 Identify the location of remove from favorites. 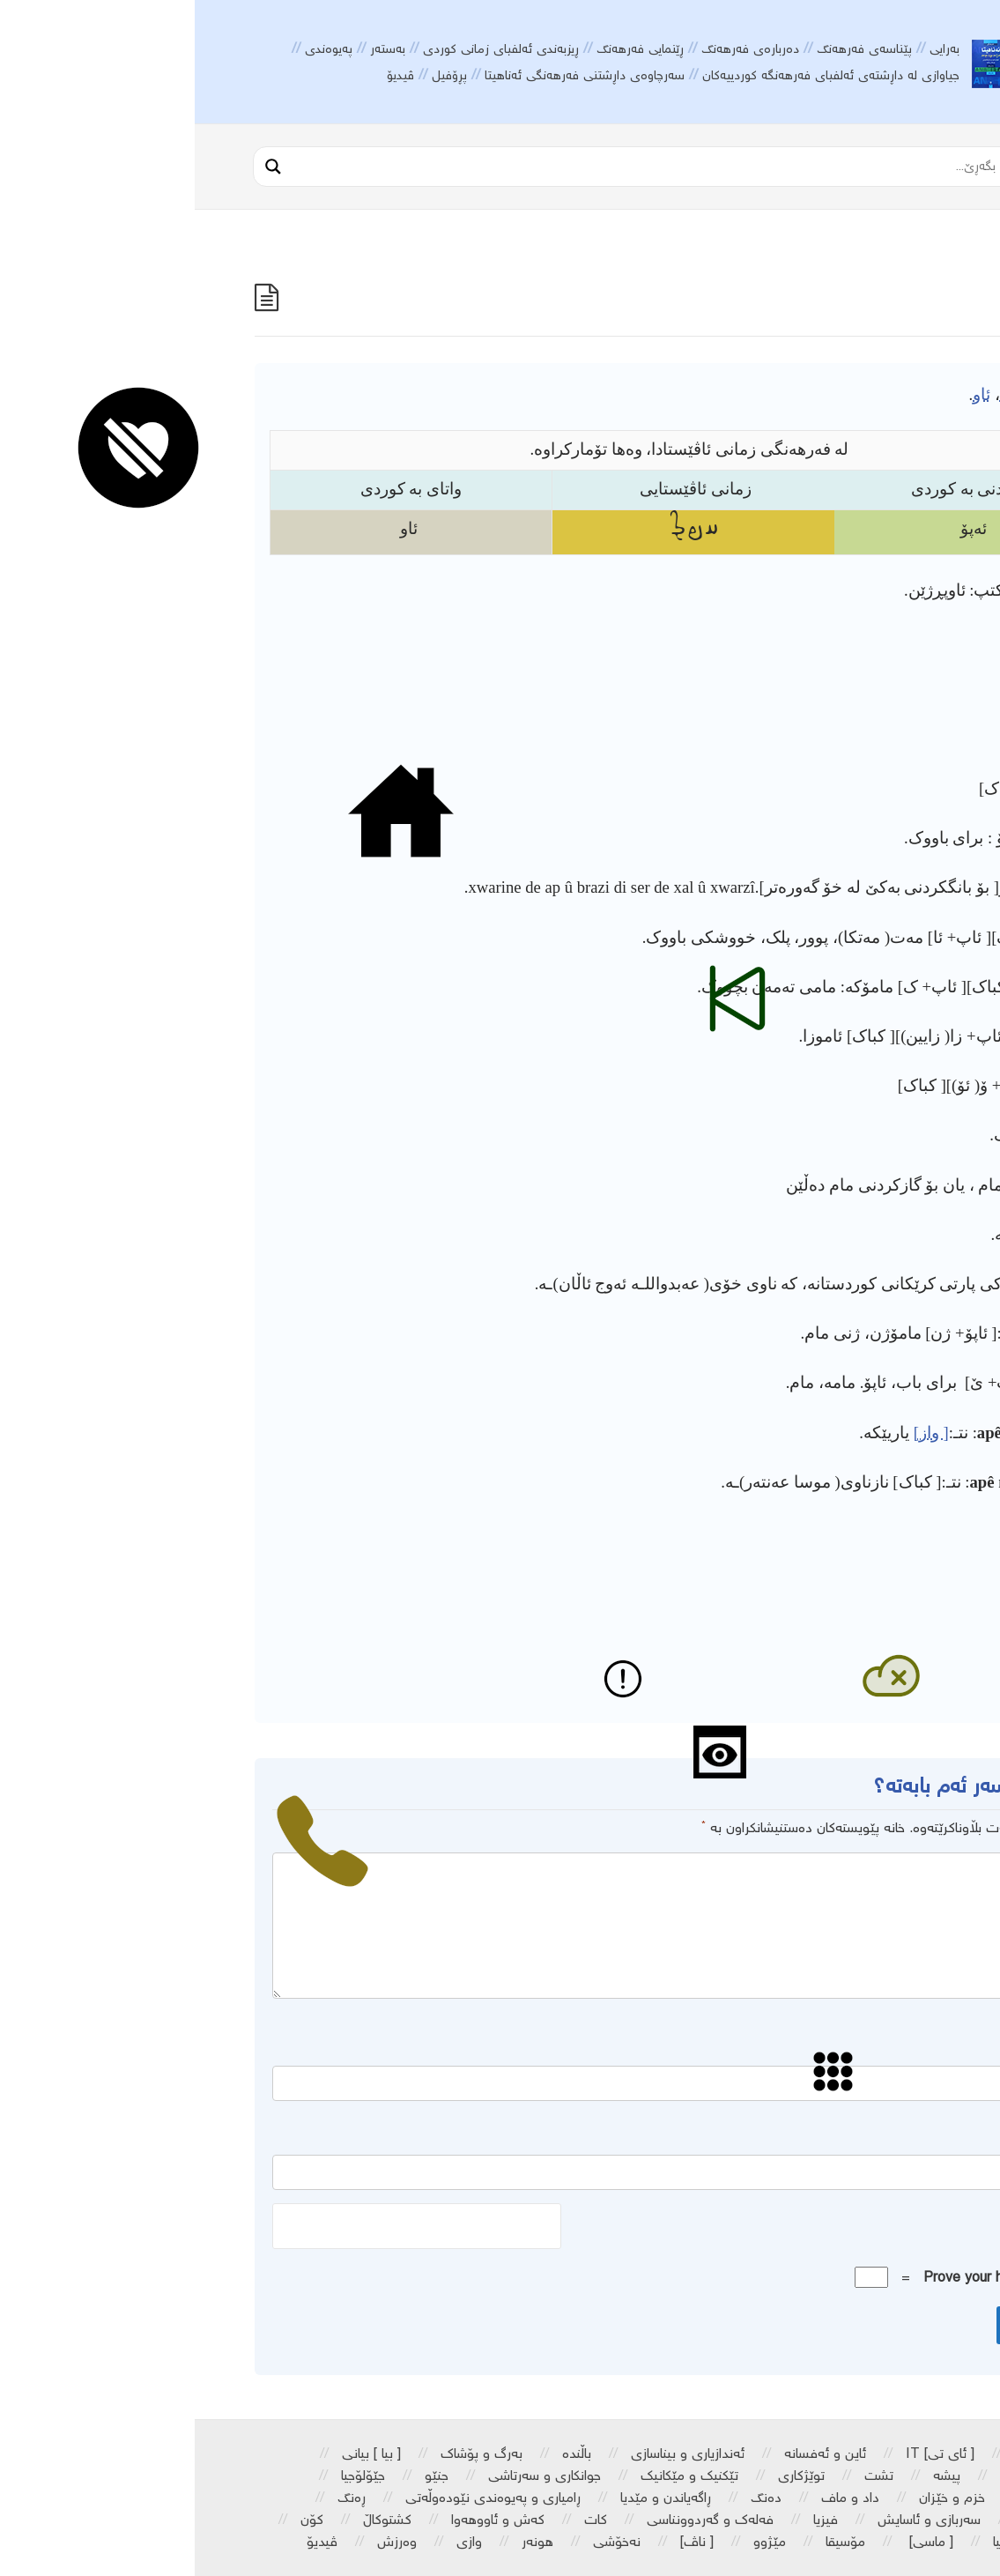
(138, 448).